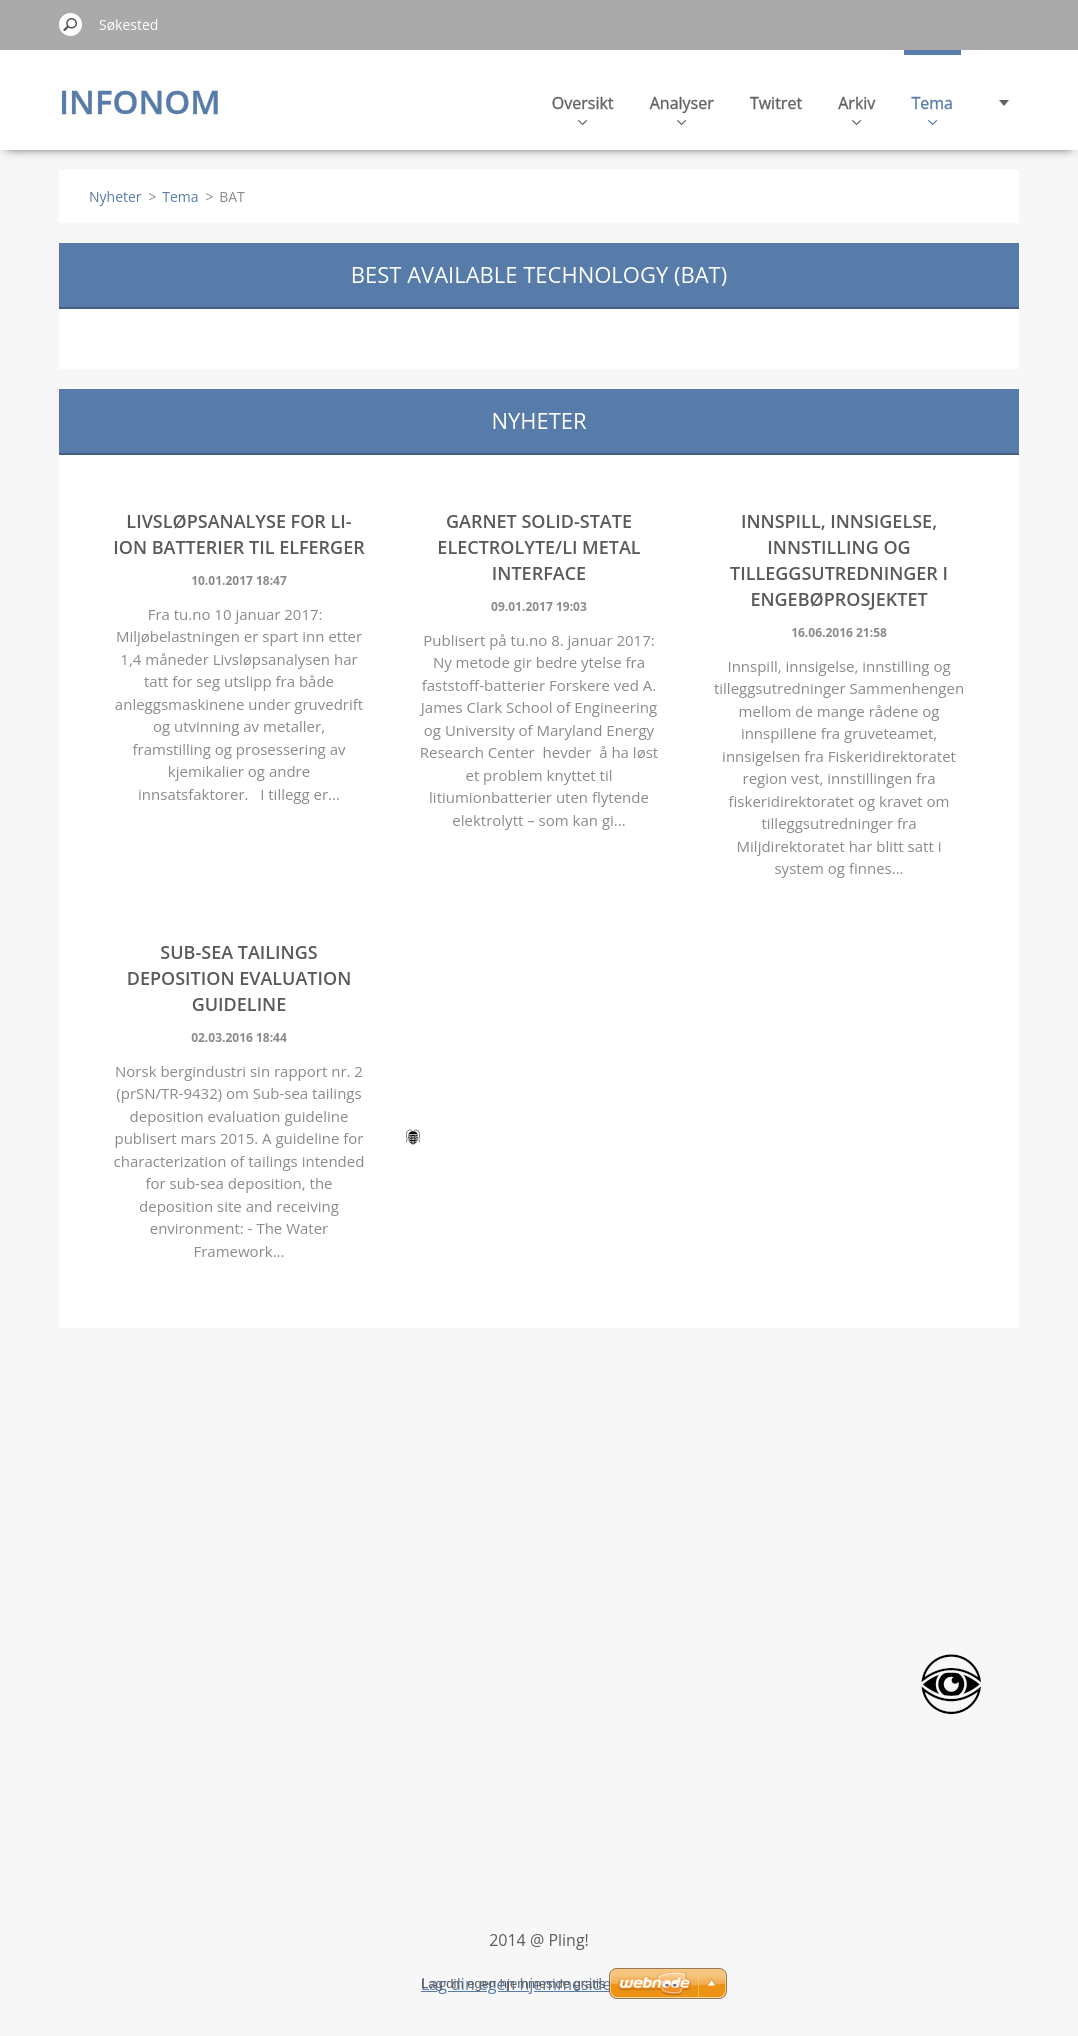 Image resolution: width=1078 pixels, height=2036 pixels. Describe the element at coordinates (413, 1137) in the screenshot. I see `trilobite fossil icon for a paleontology or natural history app` at that location.